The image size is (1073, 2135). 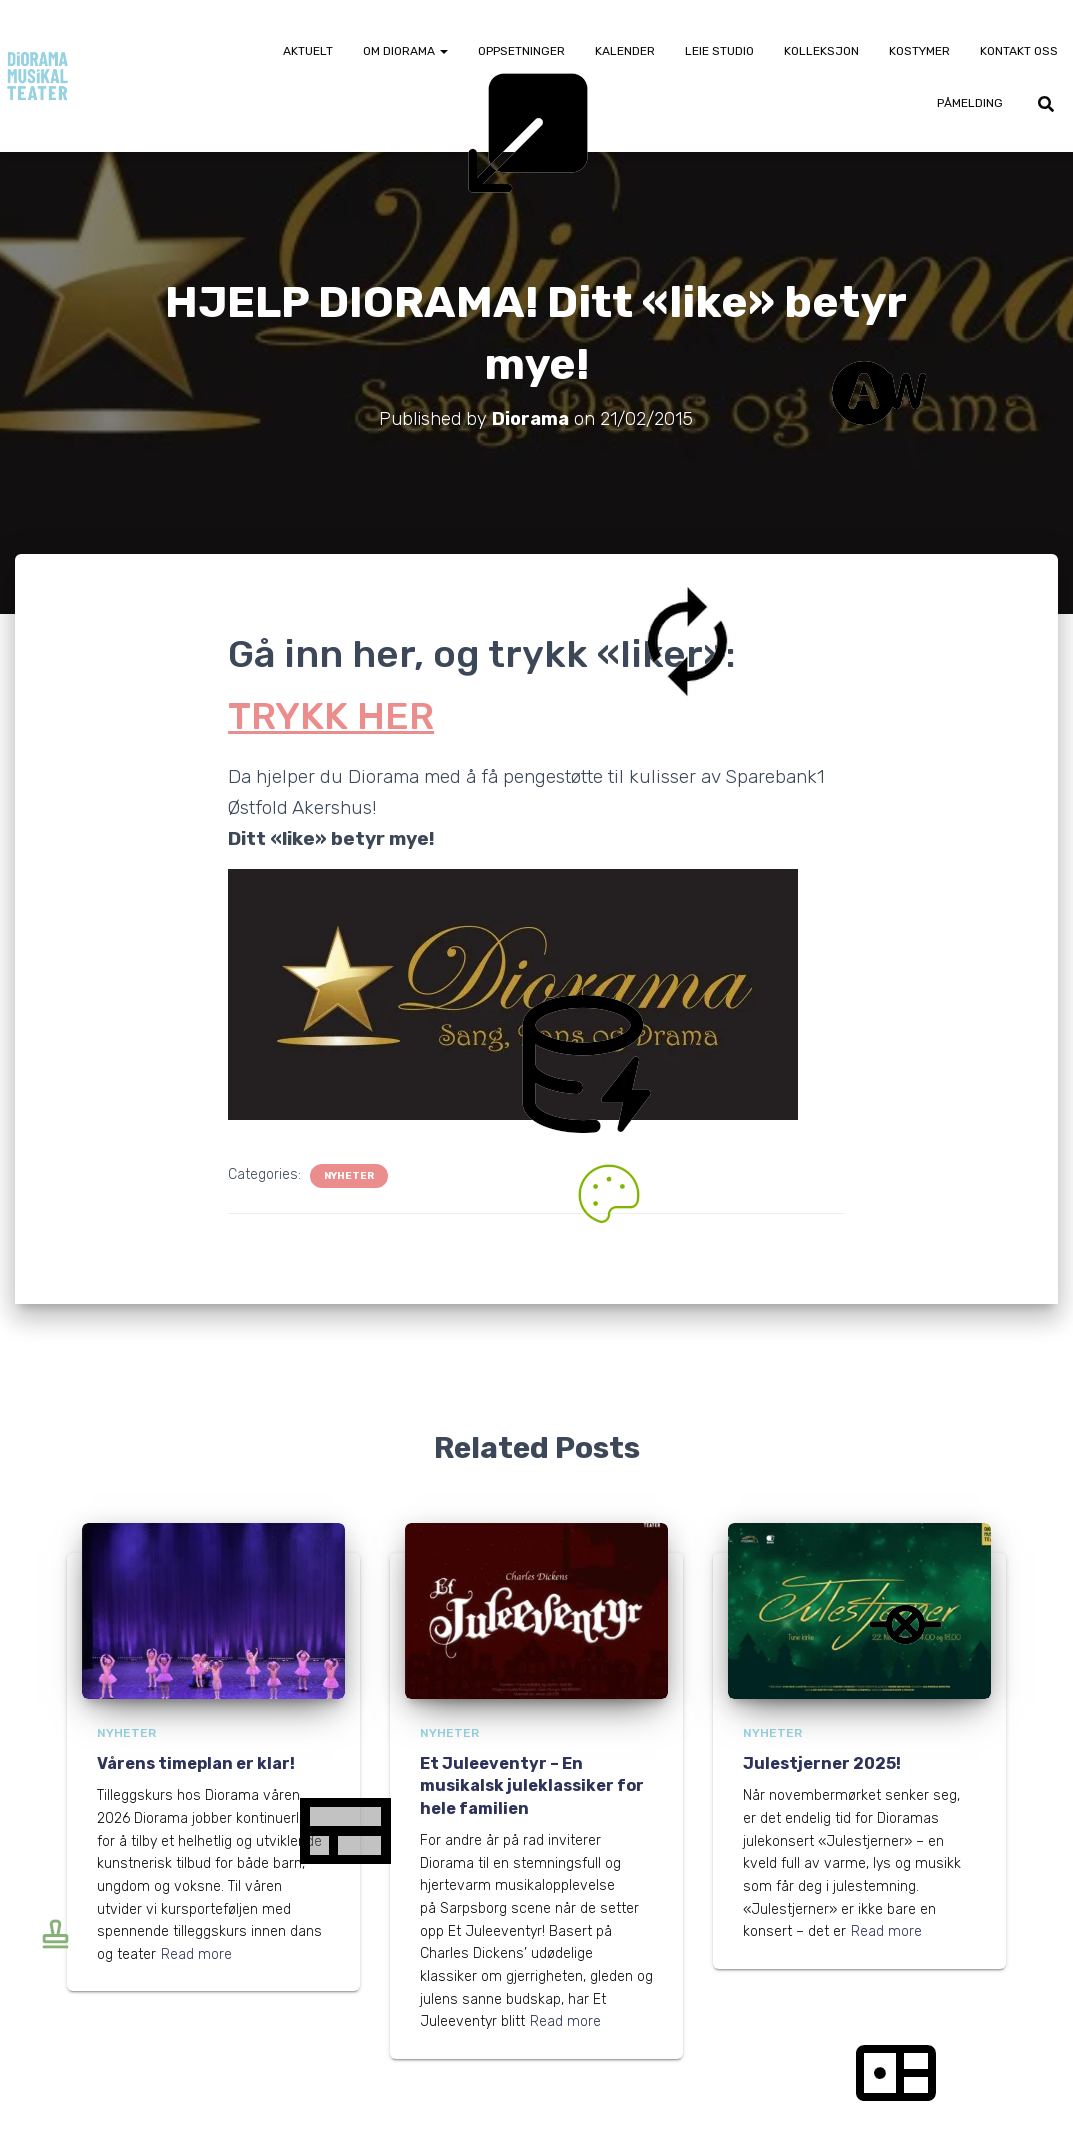 What do you see at coordinates (896, 2073) in the screenshot?
I see `view nearby bento or lunch spots` at bounding box center [896, 2073].